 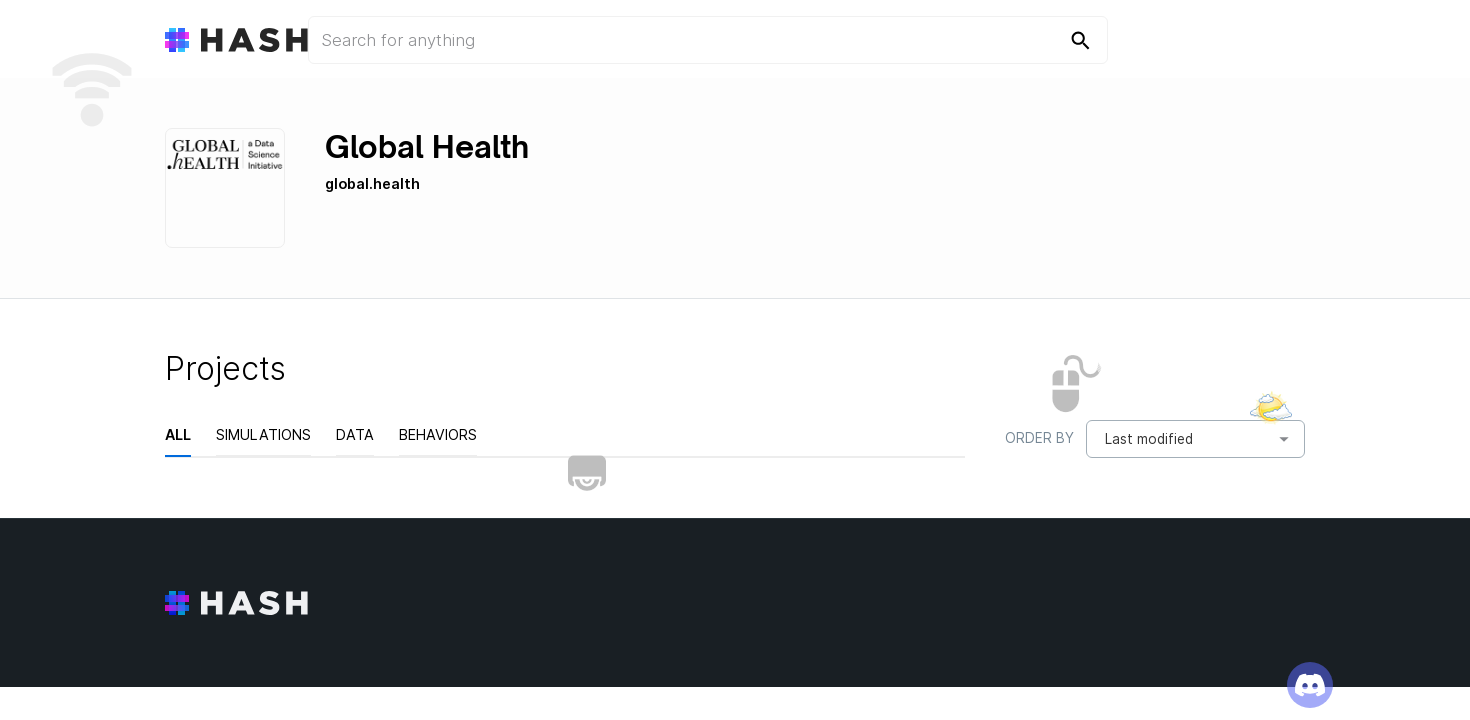 What do you see at coordinates (1271, 409) in the screenshot?
I see `indicates partly cloudy weather conditions` at bounding box center [1271, 409].